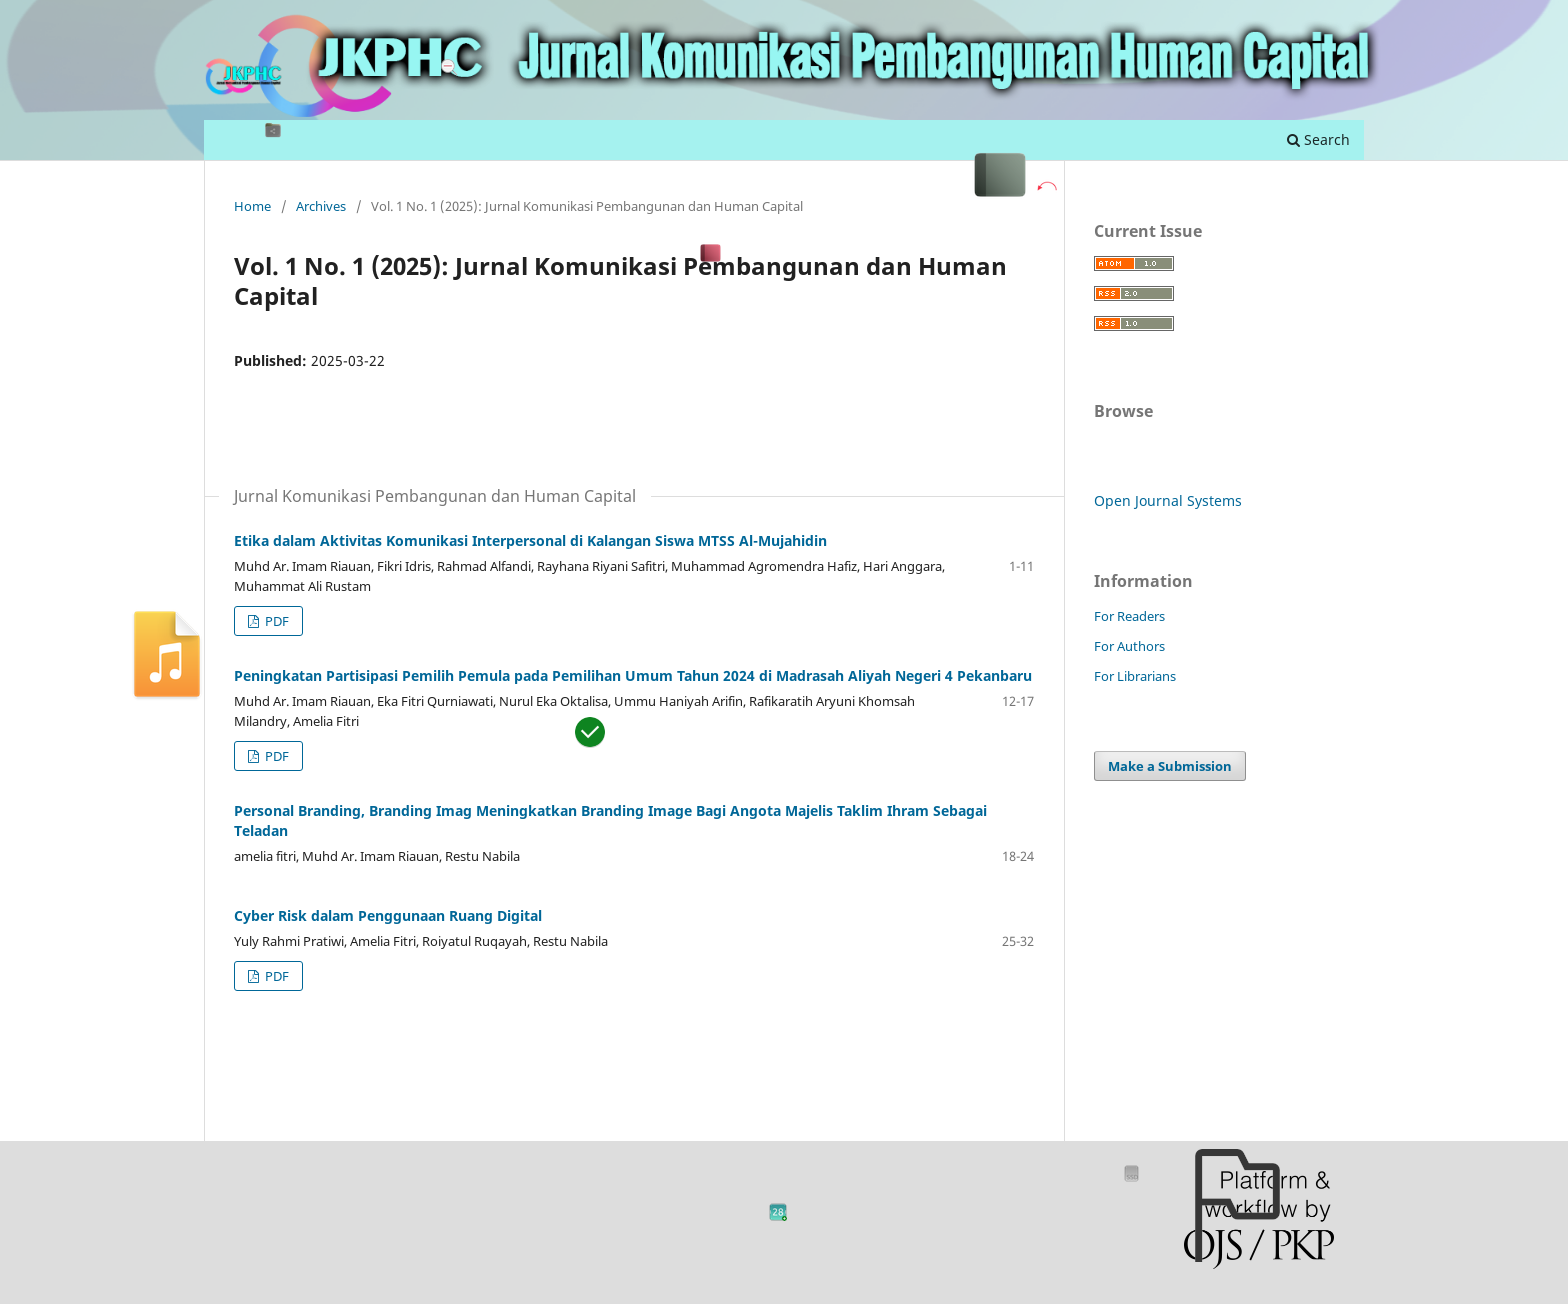 The height and width of the screenshot is (1304, 1568). Describe the element at coordinates (449, 67) in the screenshot. I see `zoom out on file preview` at that location.